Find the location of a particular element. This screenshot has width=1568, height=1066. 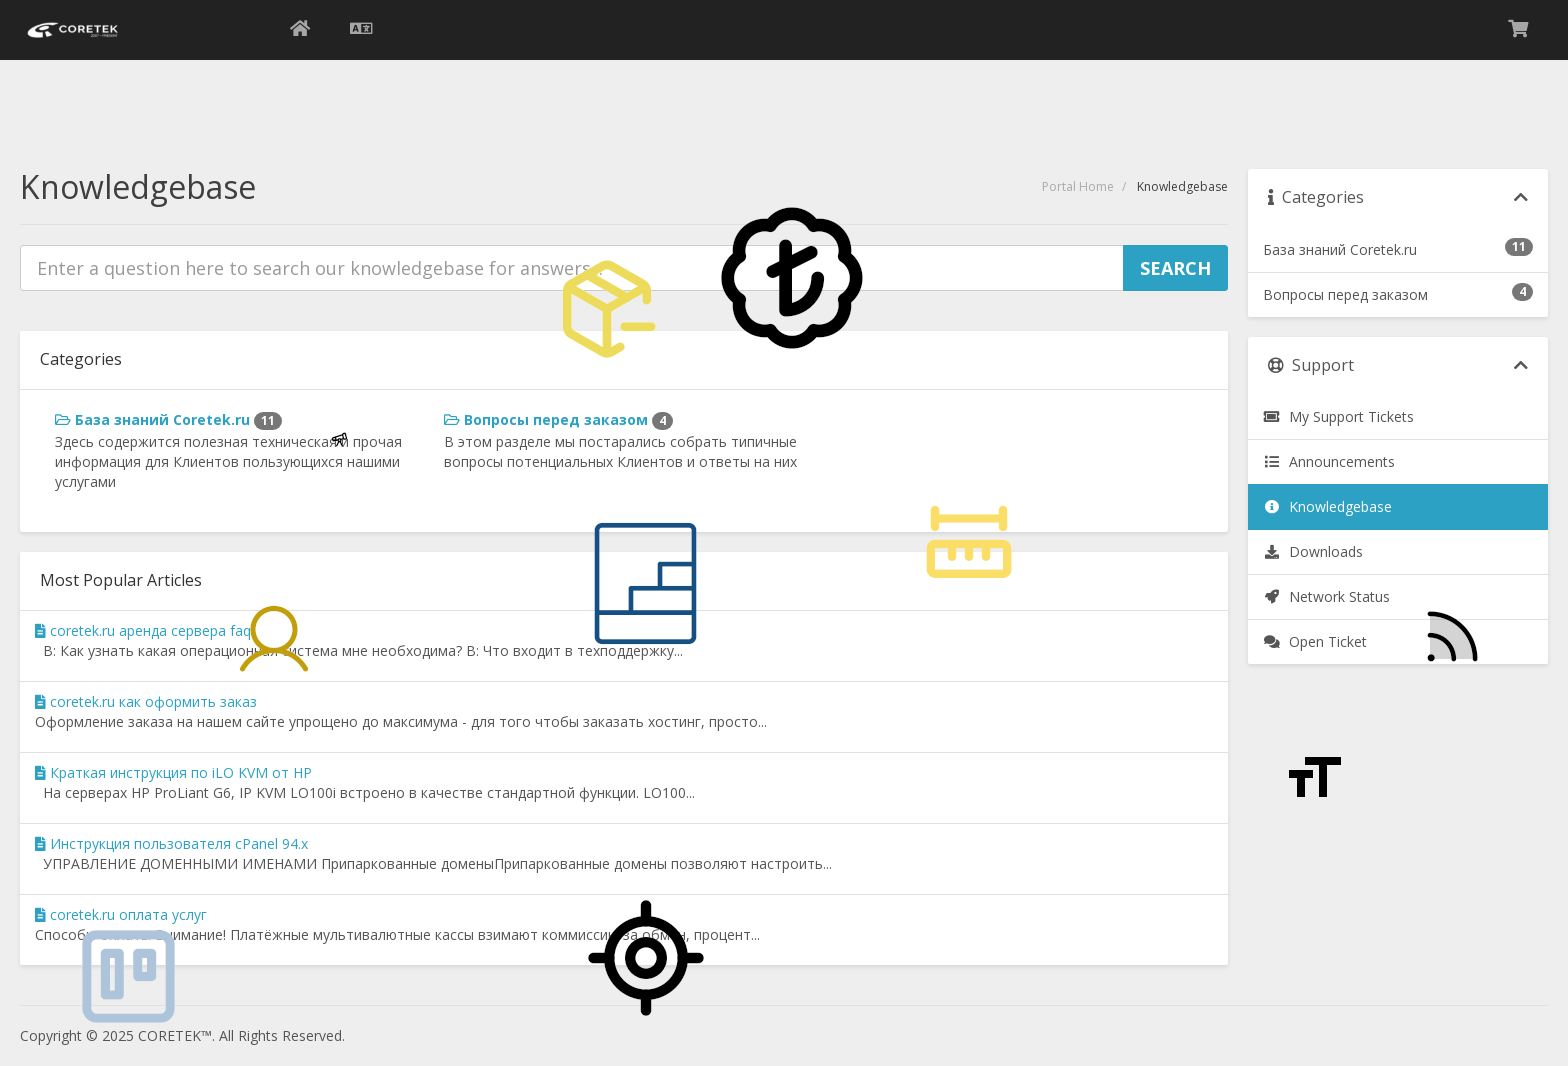

indicates turkish lira currency or payment option is located at coordinates (792, 278).